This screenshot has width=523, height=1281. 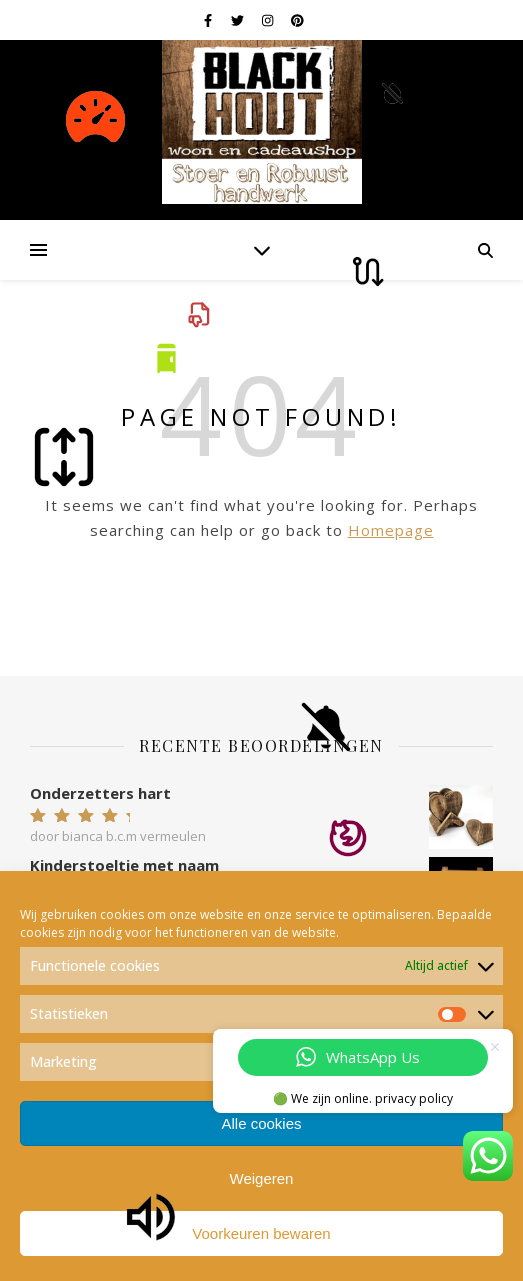 I want to click on view performance or speed metrics, so click(x=95, y=116).